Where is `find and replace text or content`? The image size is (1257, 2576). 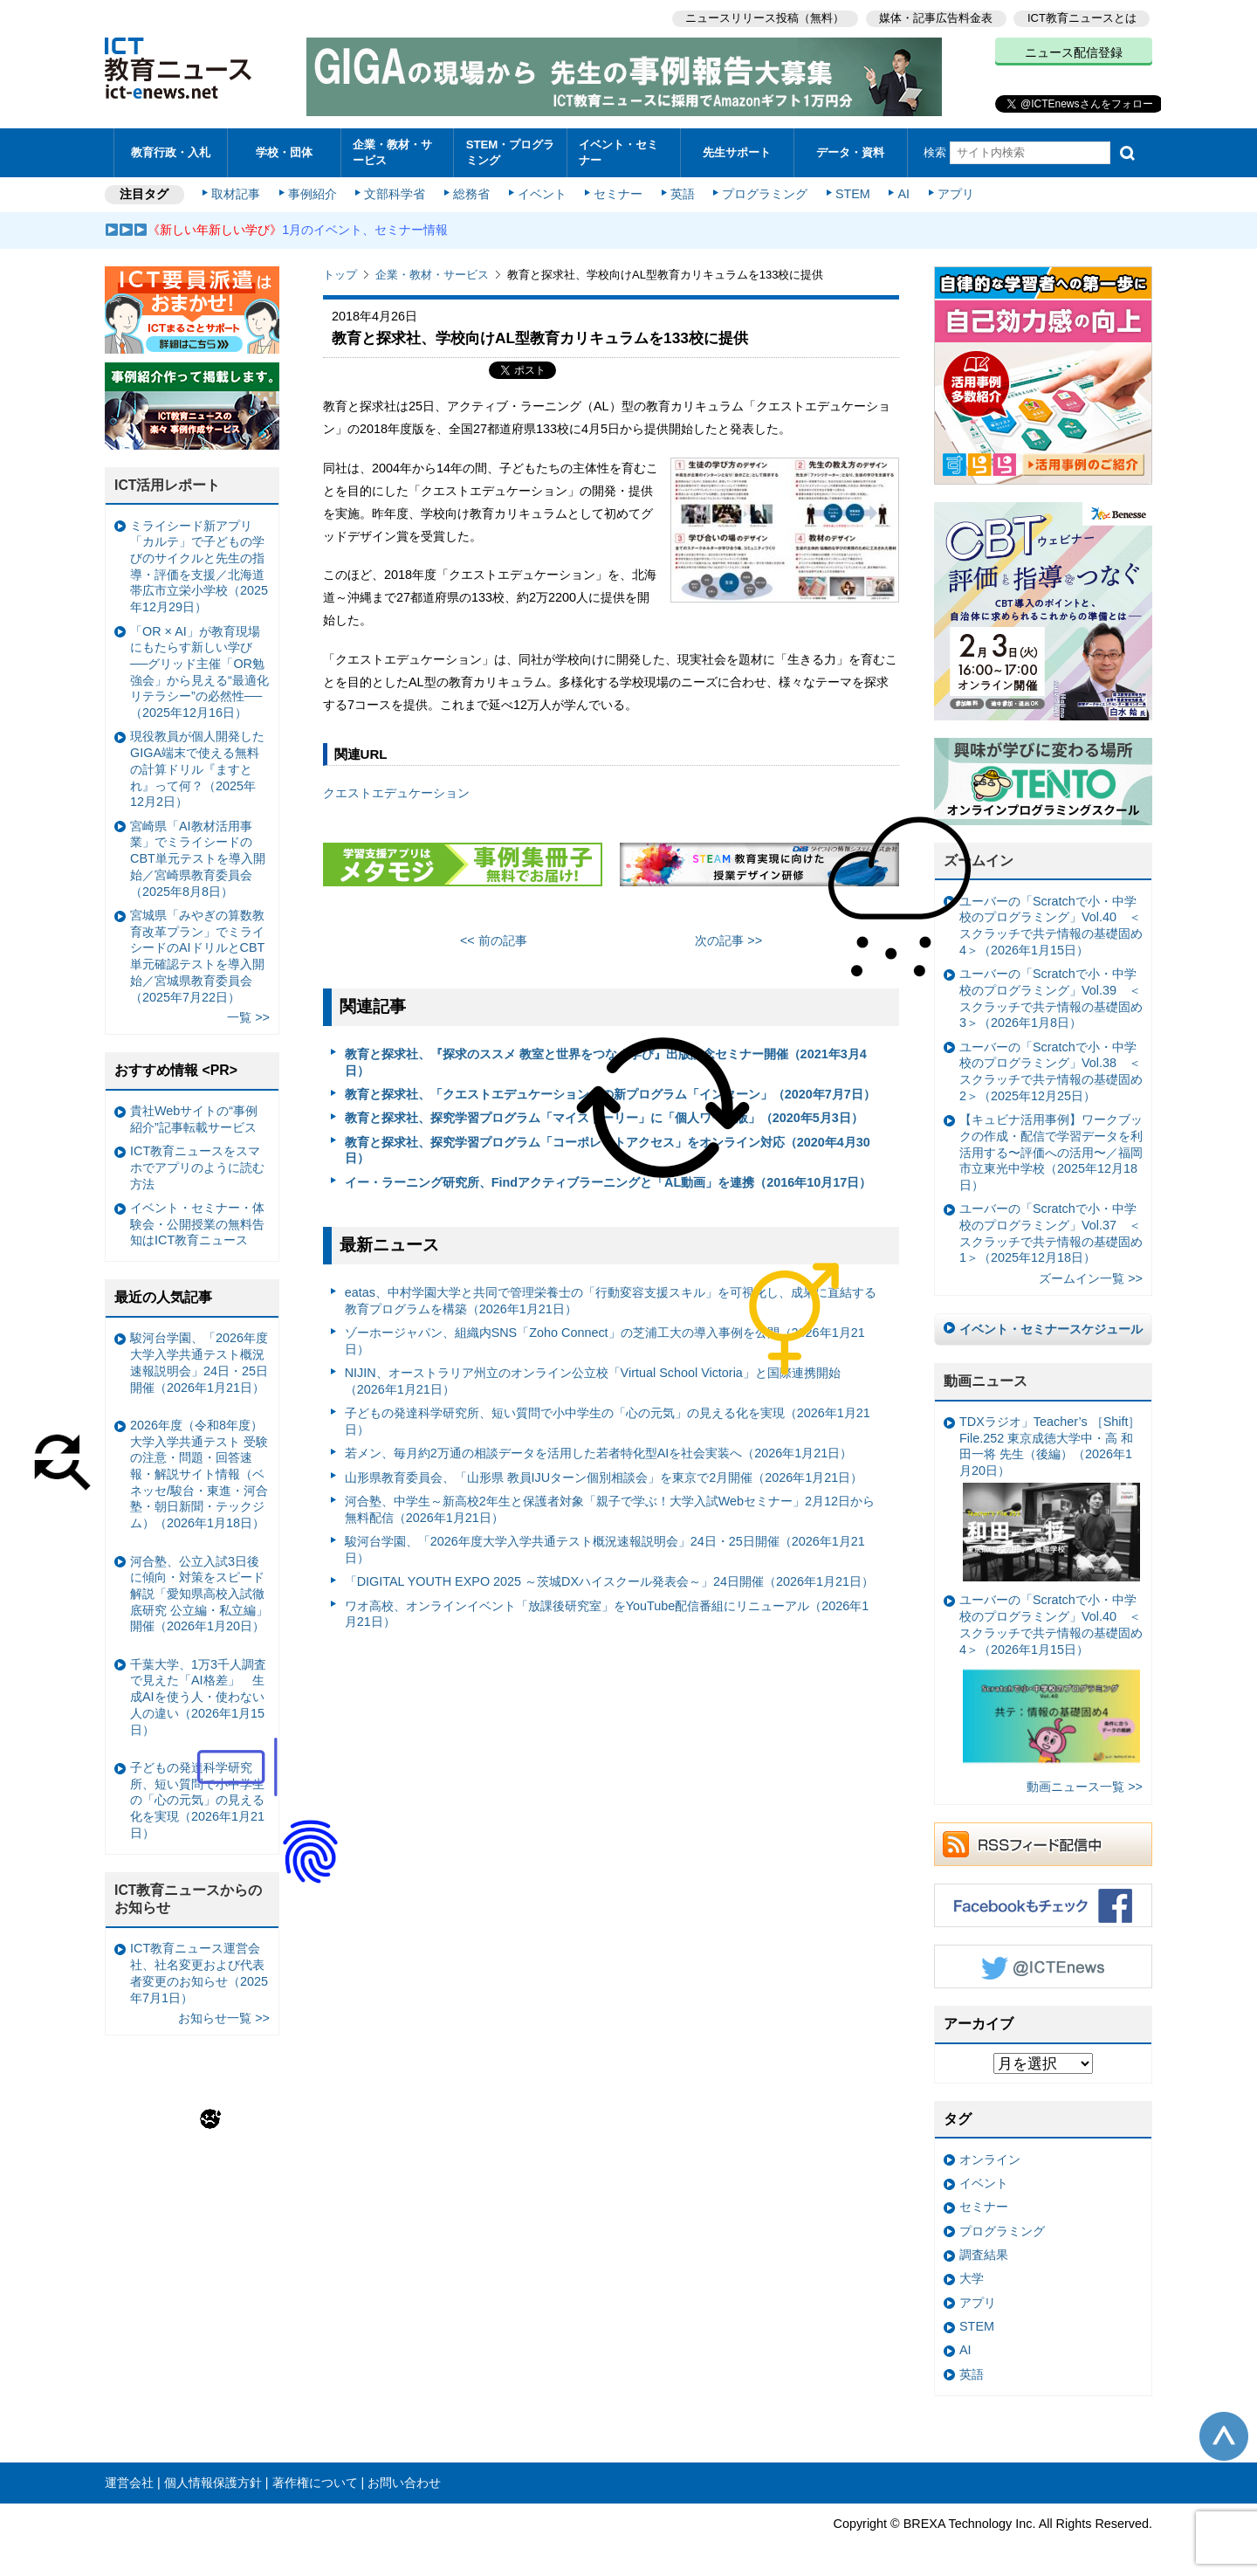
find and replace text or content is located at coordinates (60, 1460).